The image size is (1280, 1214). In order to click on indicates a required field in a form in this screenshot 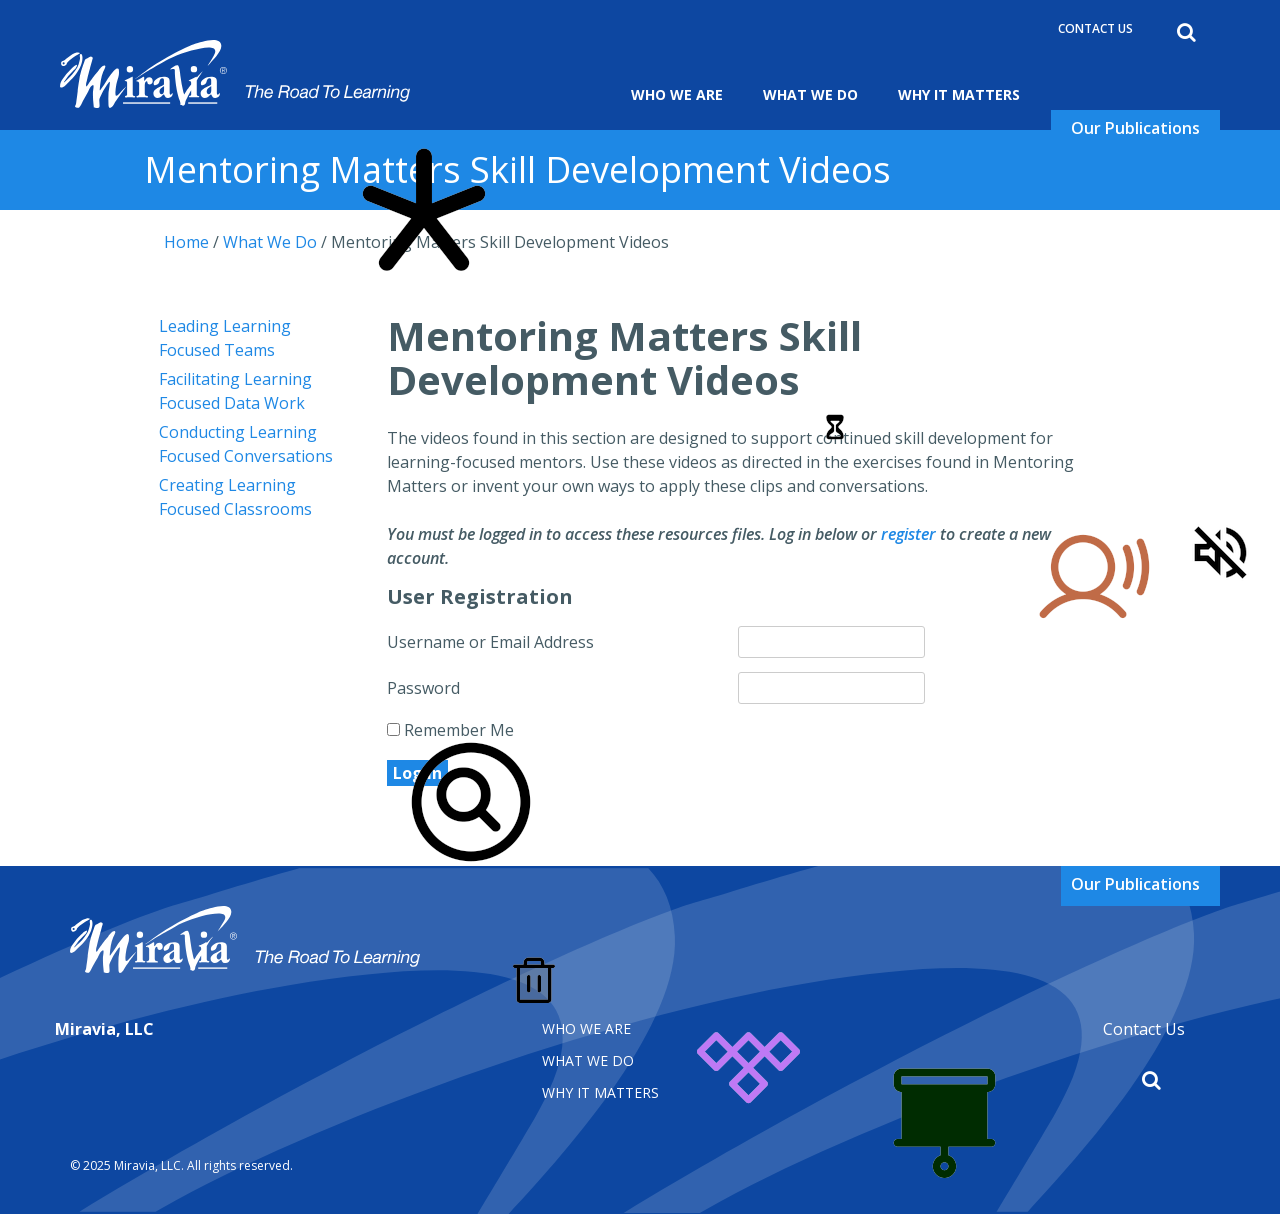, I will do `click(424, 215)`.